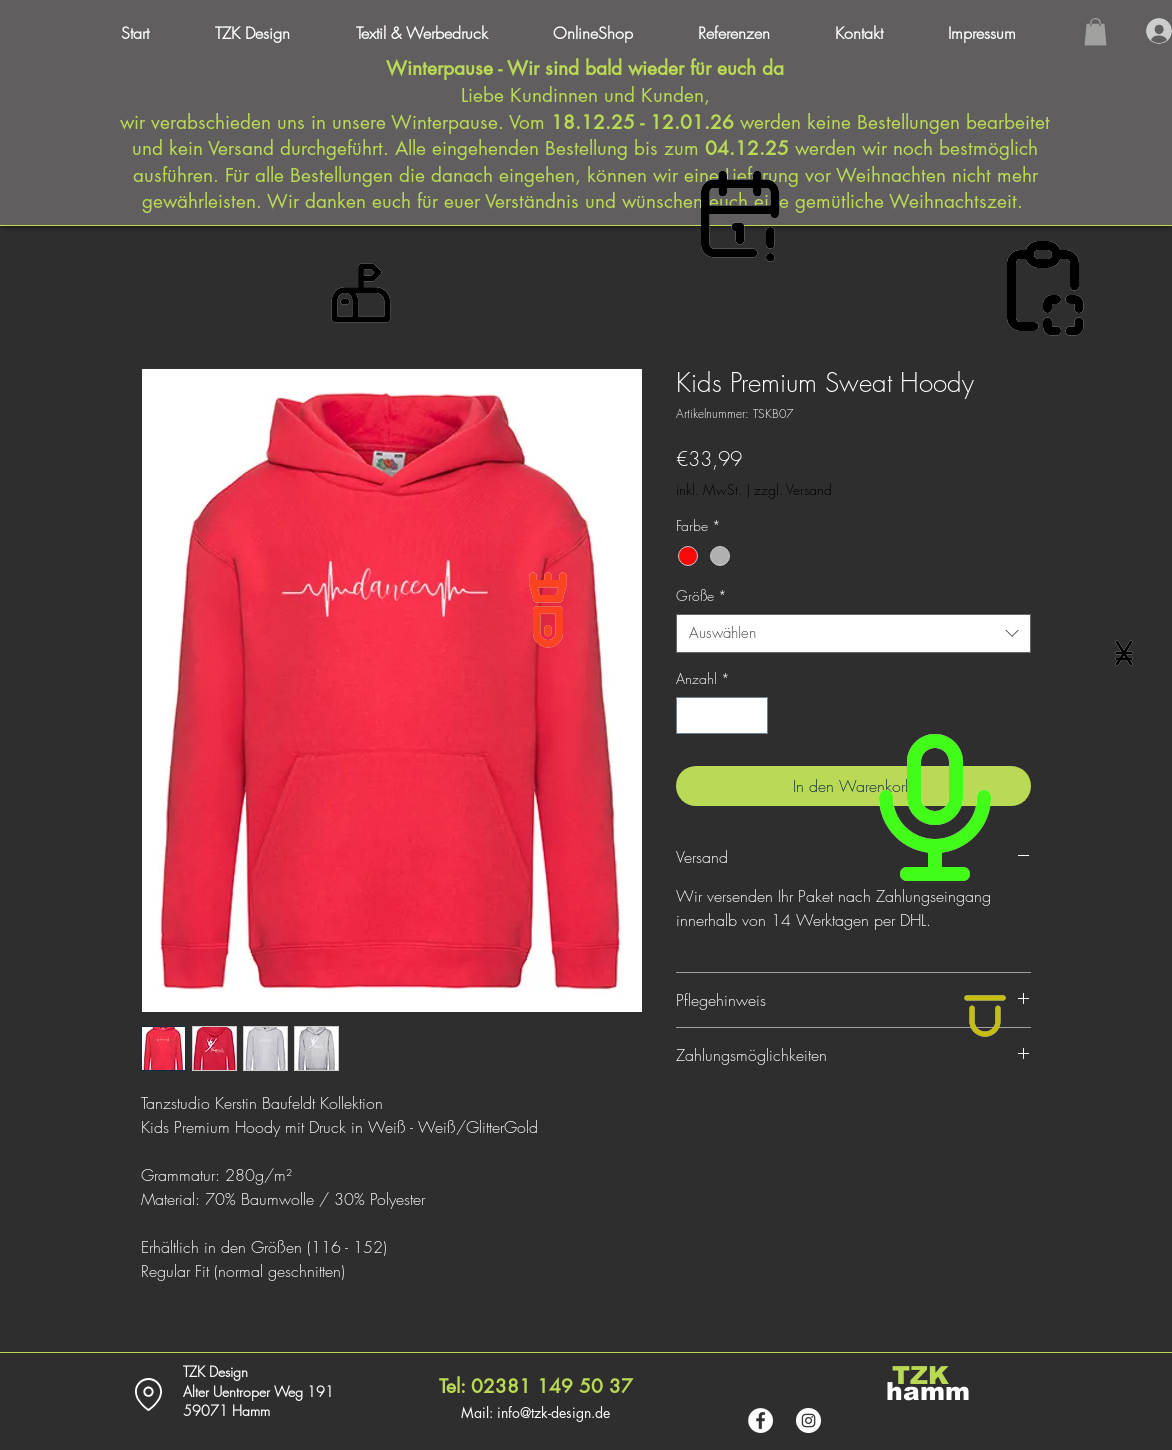 This screenshot has width=1172, height=1450. Describe the element at coordinates (1124, 653) in the screenshot. I see `view or select nano cryptocurrency` at that location.